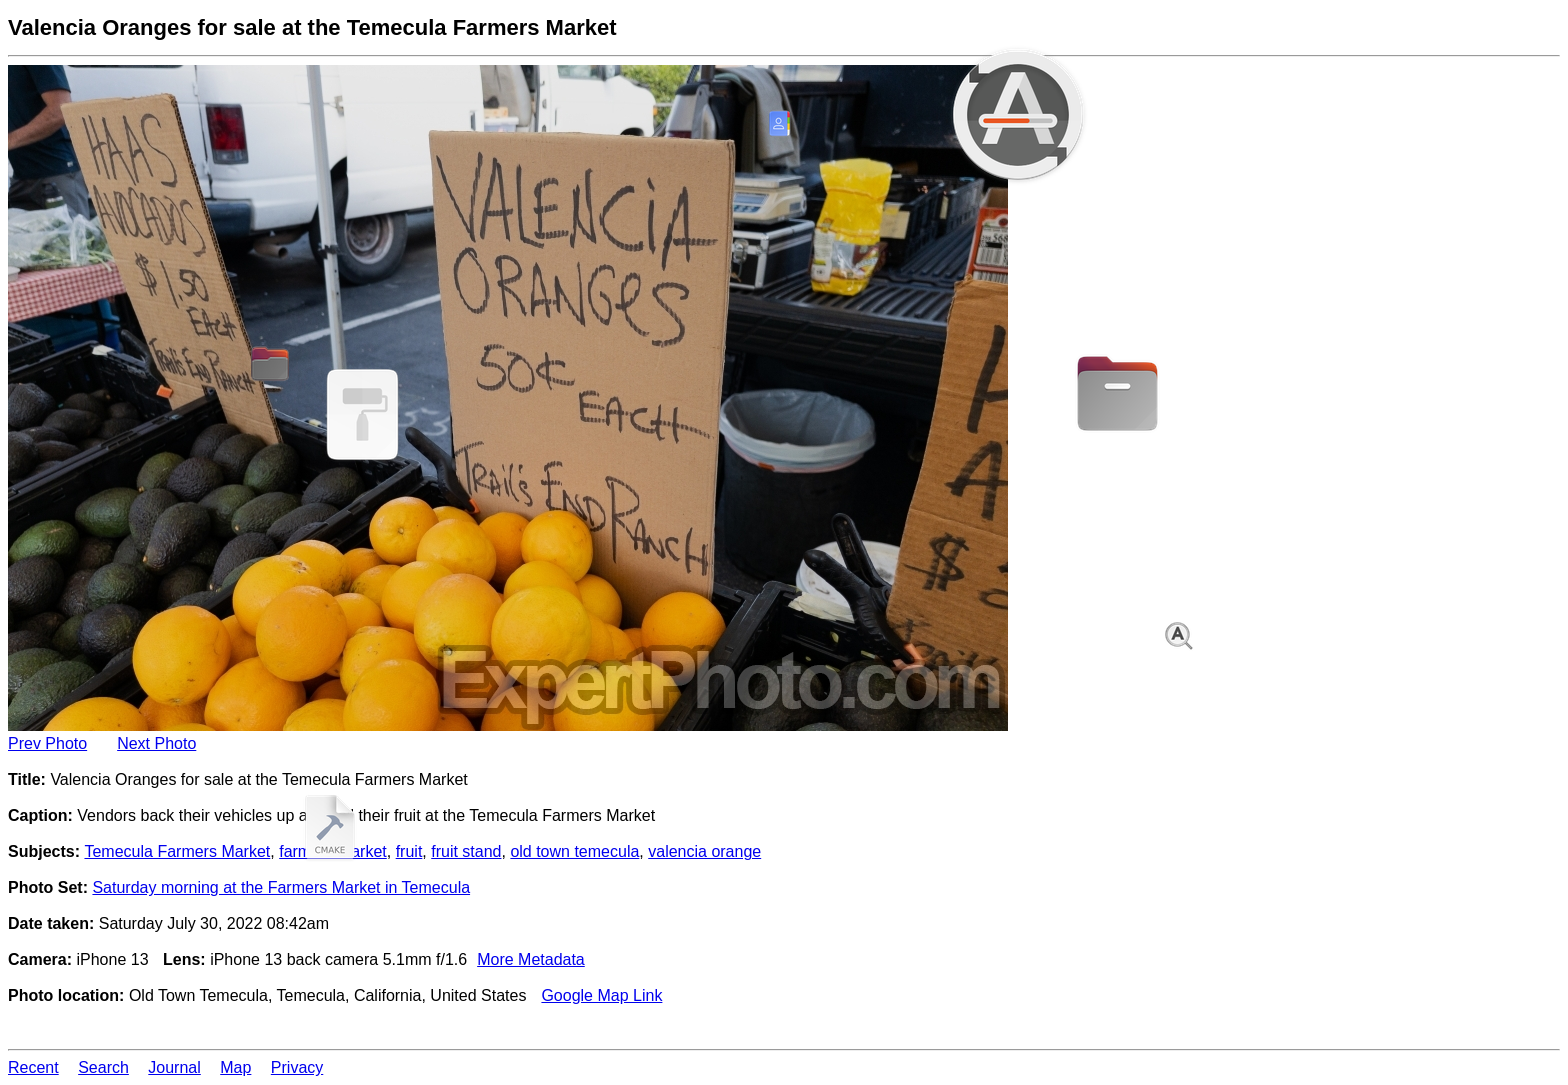  What do you see at coordinates (330, 828) in the screenshot?
I see `a cmake configuration file` at bounding box center [330, 828].